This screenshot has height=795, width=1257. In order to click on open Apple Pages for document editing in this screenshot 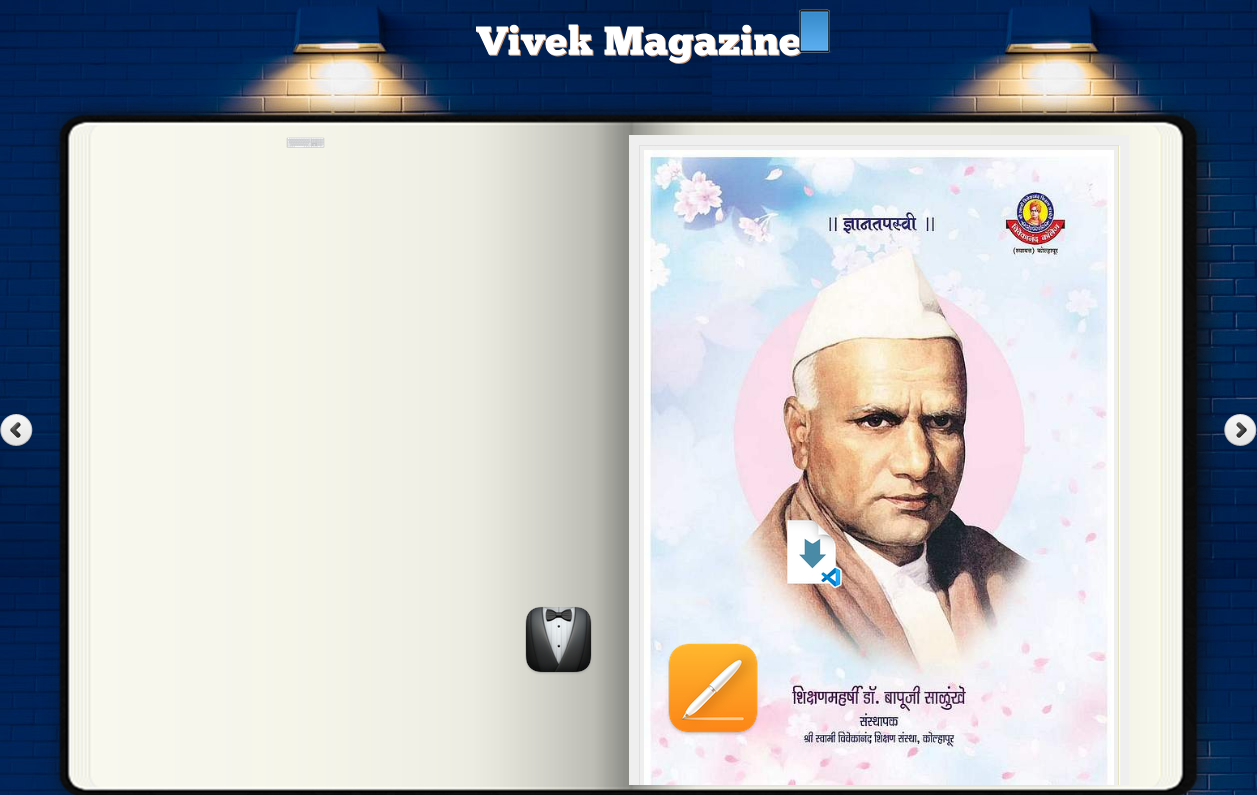, I will do `click(713, 688)`.